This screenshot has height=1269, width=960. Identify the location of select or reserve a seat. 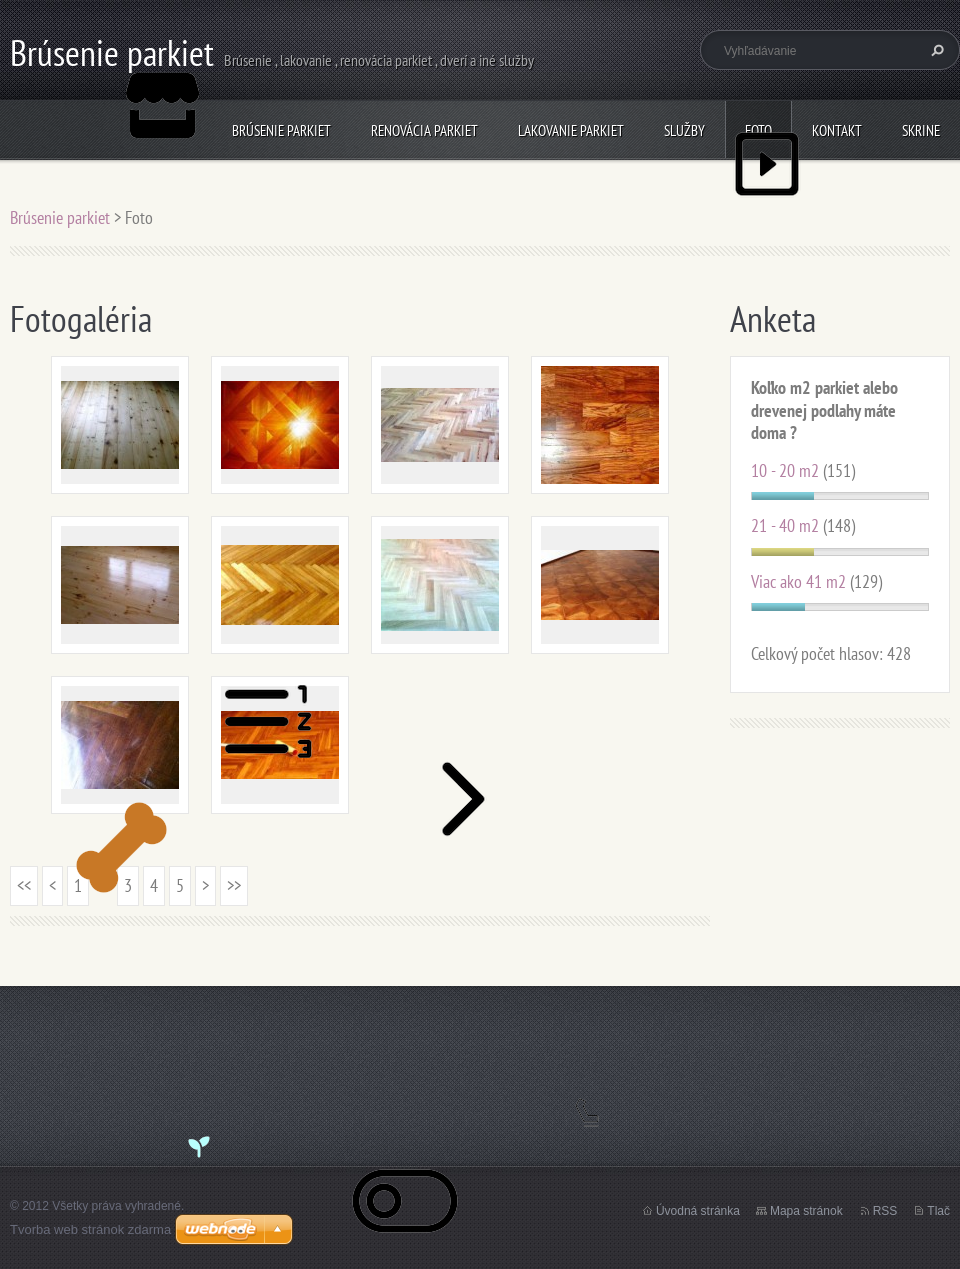
(586, 1112).